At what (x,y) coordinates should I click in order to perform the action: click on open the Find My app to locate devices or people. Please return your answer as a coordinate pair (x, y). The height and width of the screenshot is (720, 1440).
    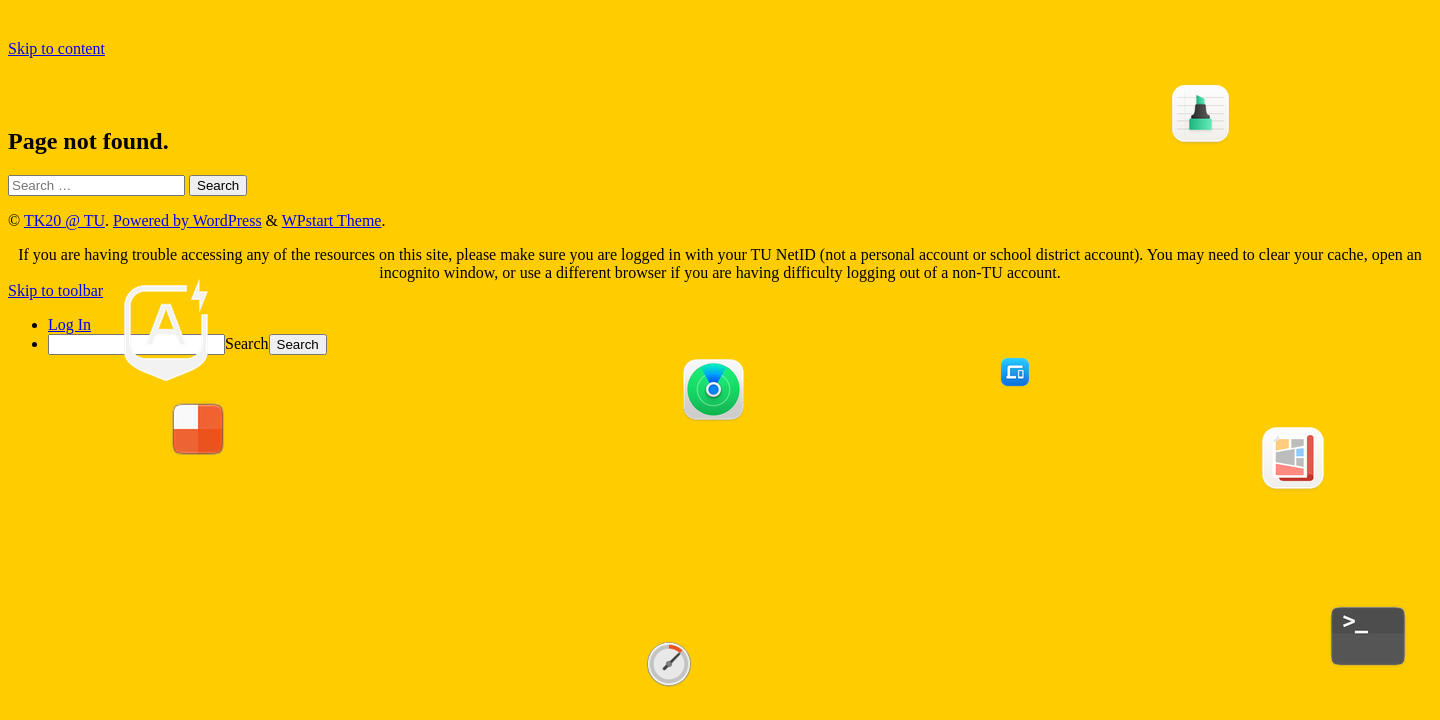
    Looking at the image, I should click on (713, 389).